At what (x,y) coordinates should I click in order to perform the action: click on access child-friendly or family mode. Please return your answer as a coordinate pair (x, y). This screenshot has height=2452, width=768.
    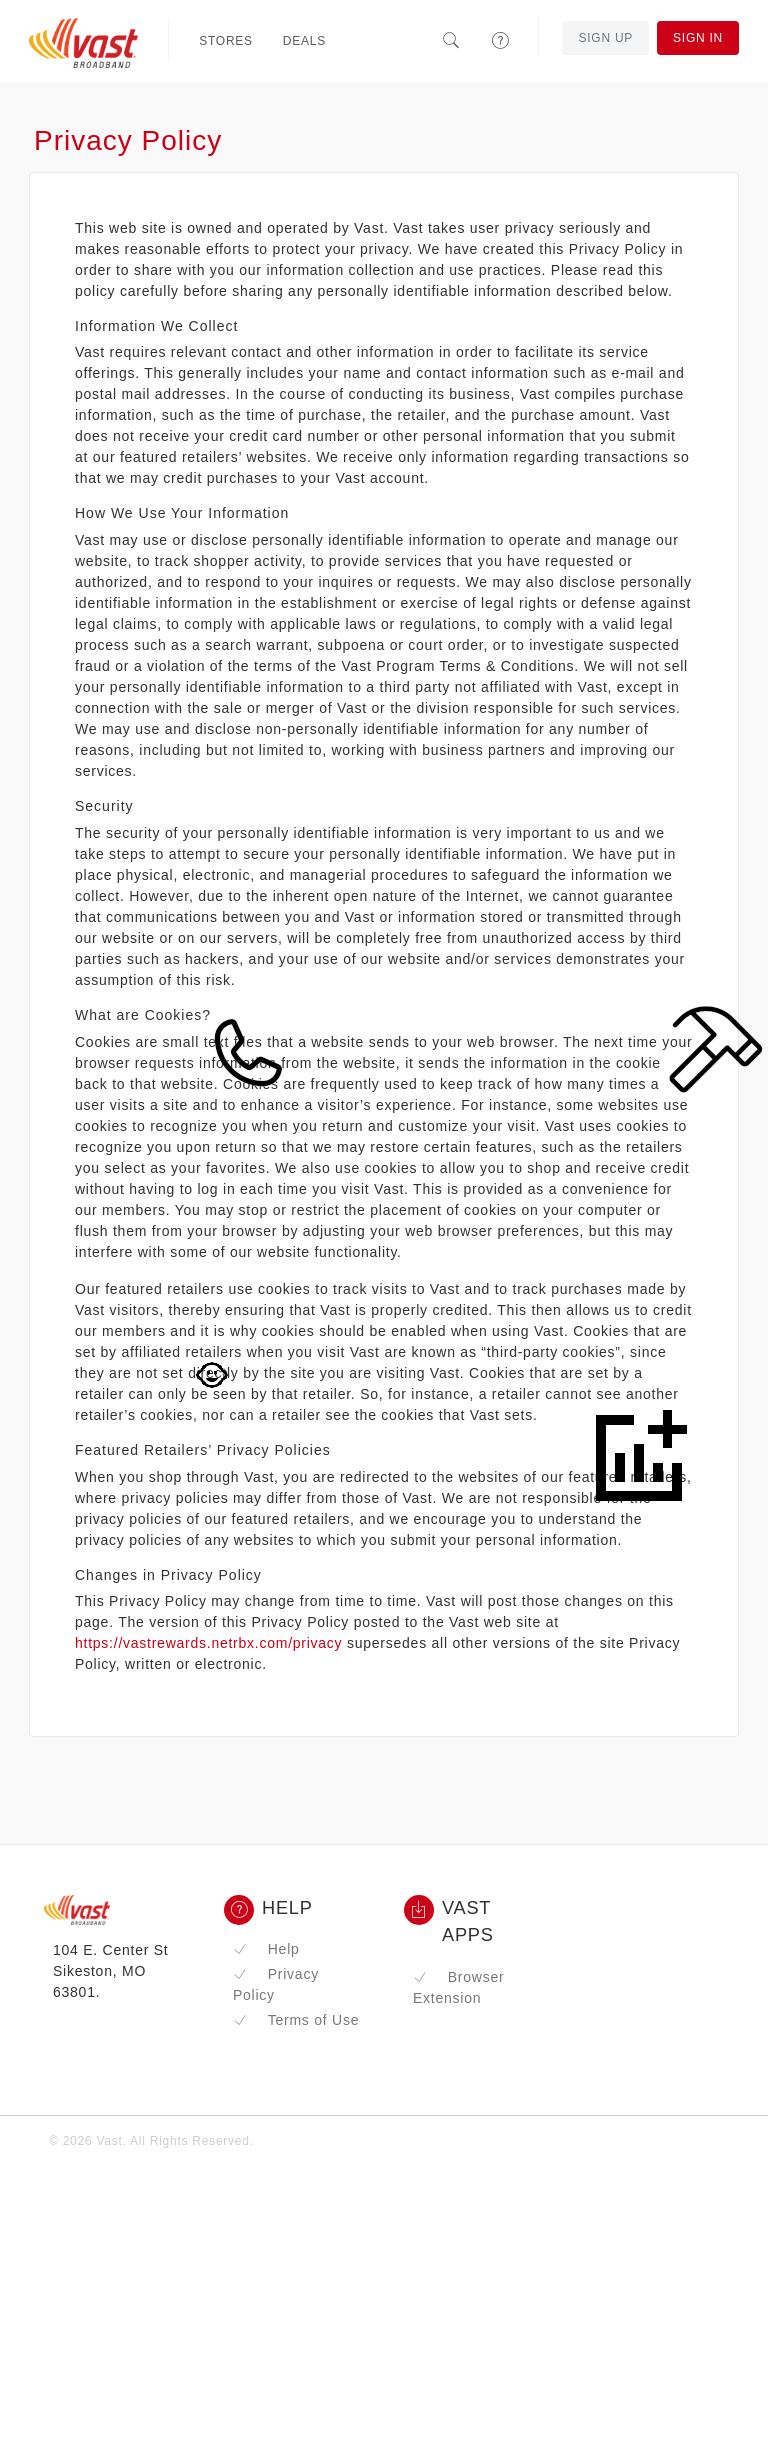
    Looking at the image, I should click on (212, 1375).